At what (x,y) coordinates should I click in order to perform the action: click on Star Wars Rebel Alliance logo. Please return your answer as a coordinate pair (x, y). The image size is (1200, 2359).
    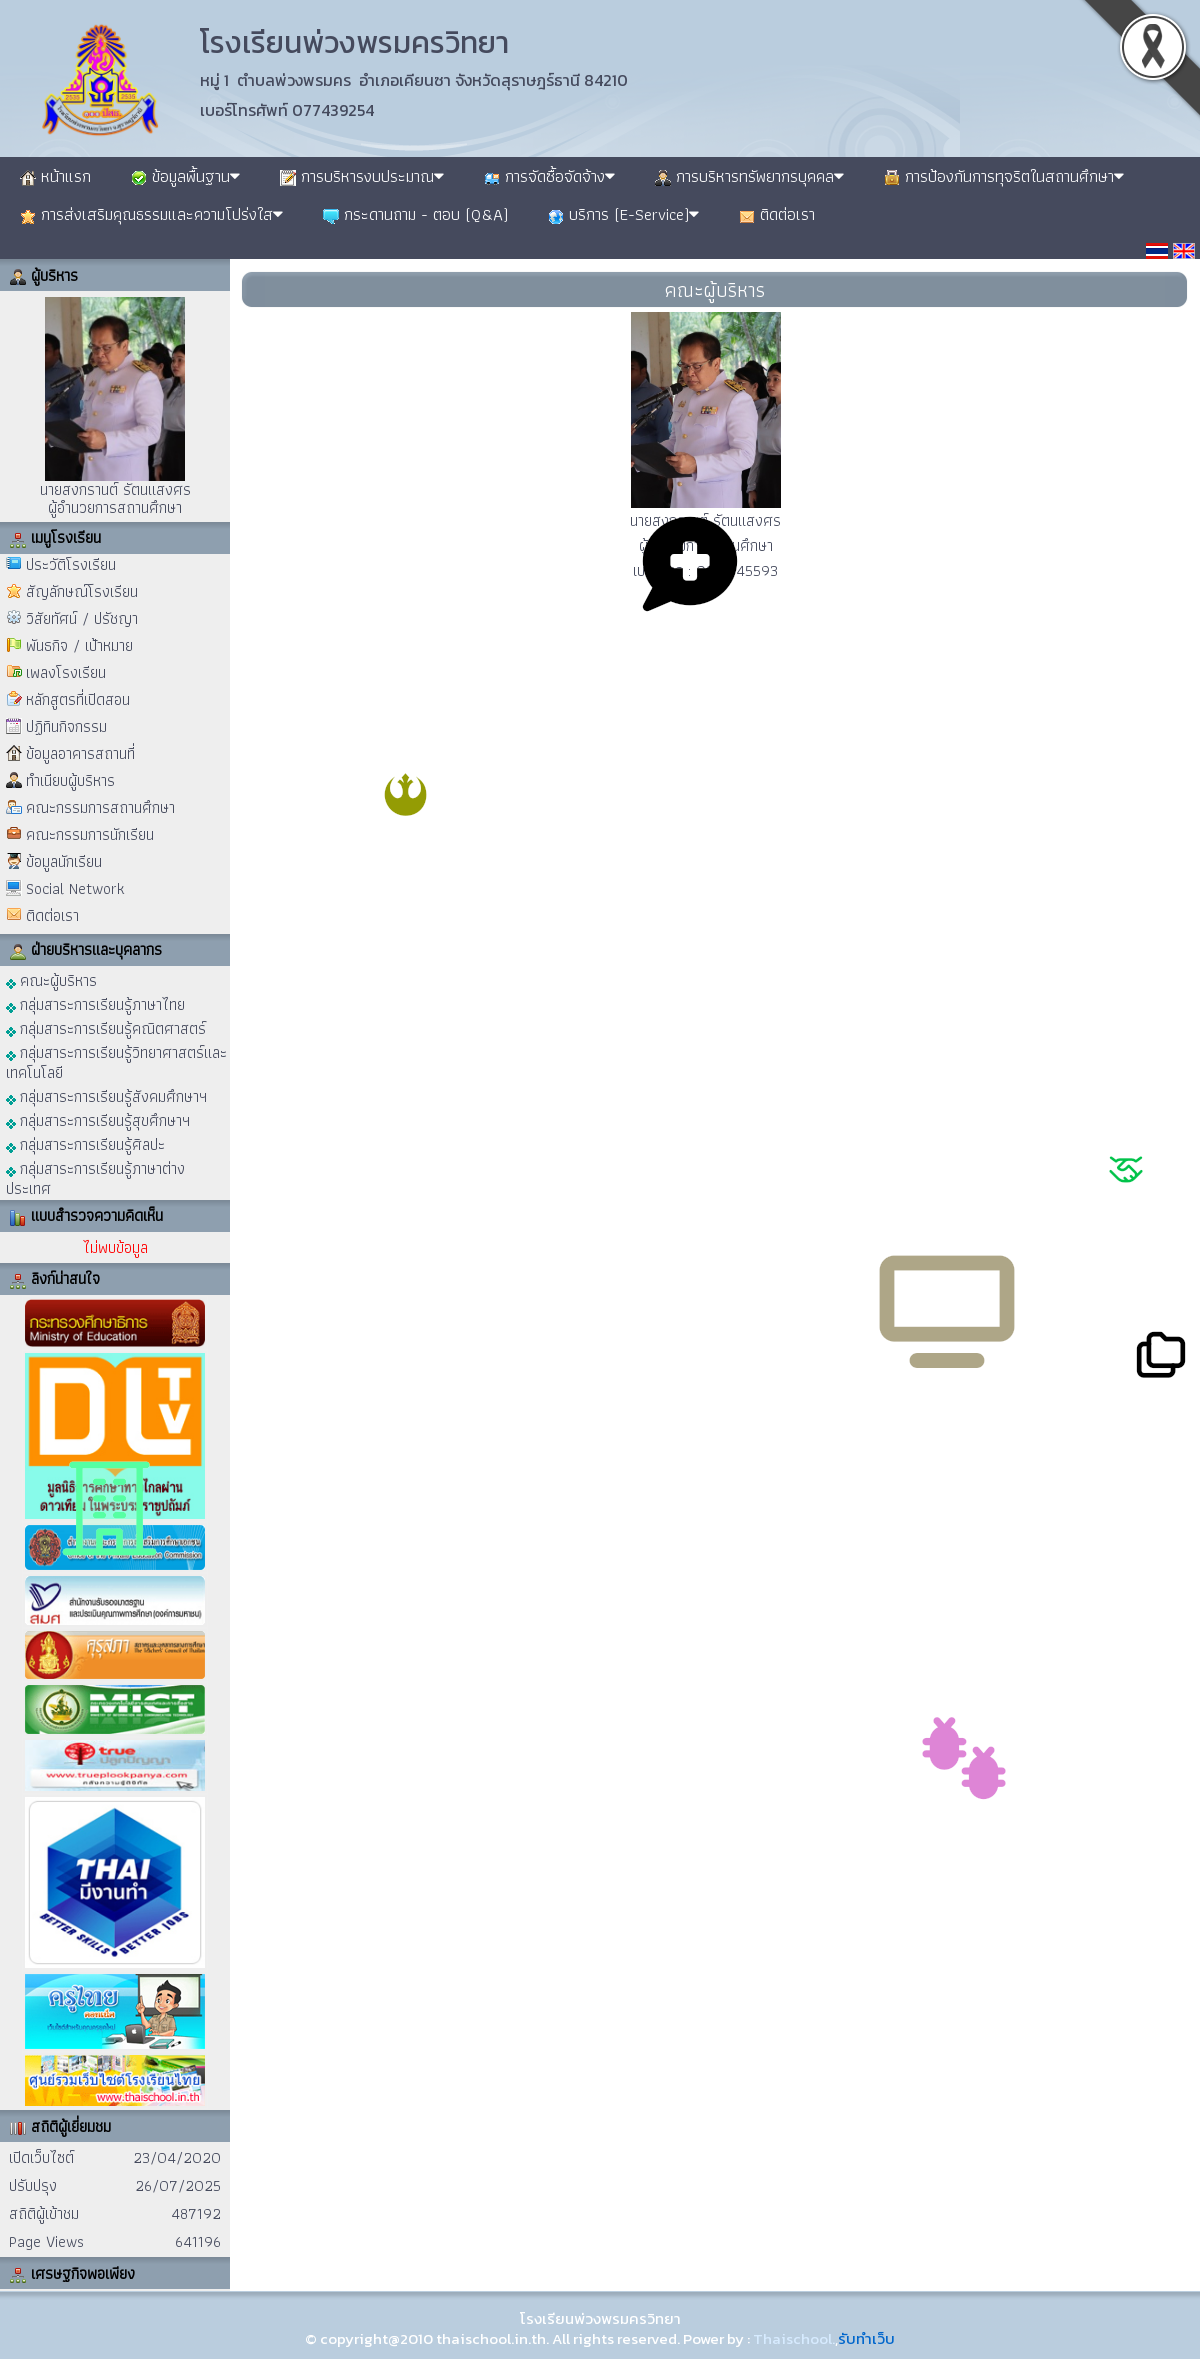
    Looking at the image, I should click on (405, 794).